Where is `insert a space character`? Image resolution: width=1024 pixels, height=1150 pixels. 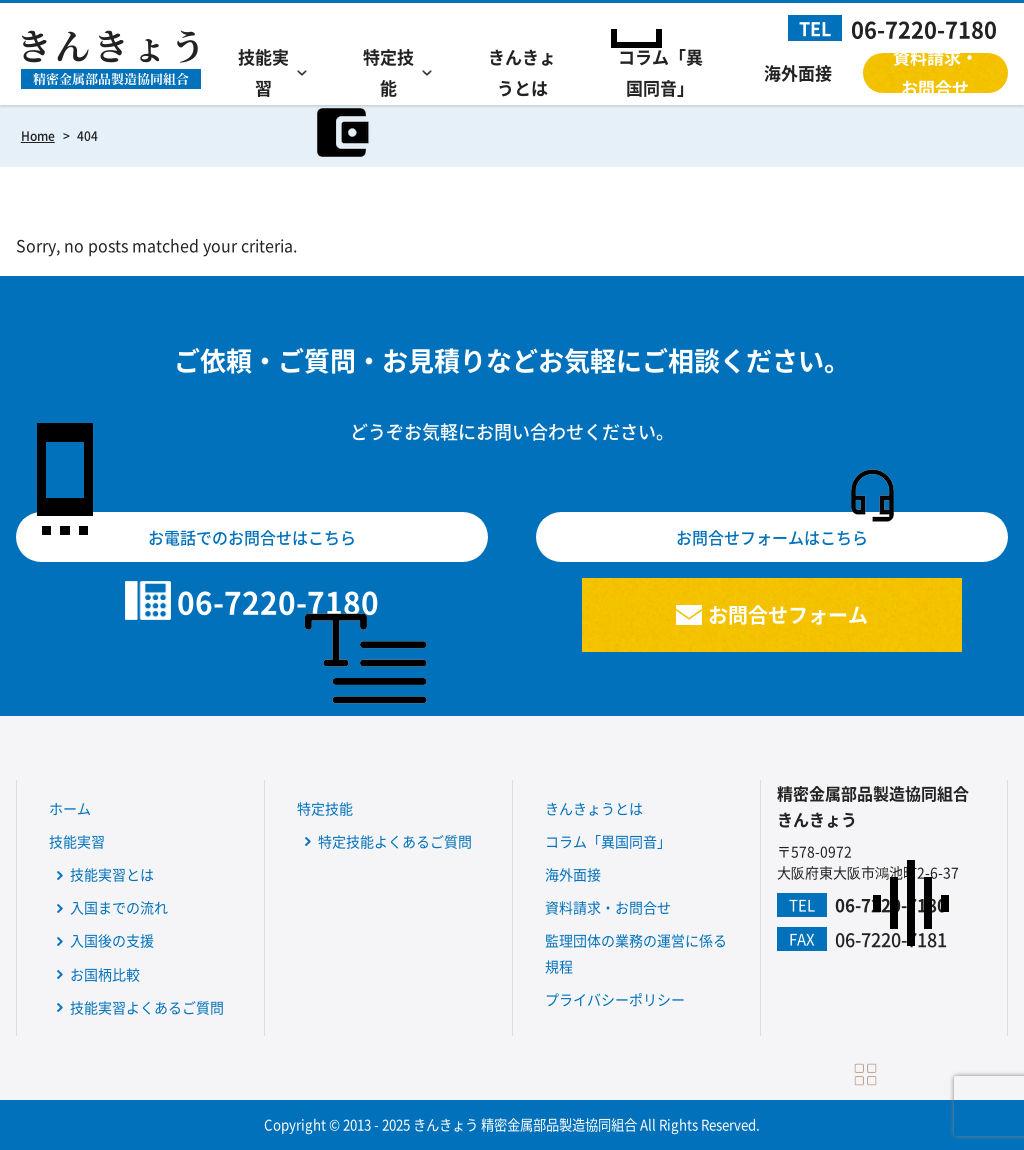 insert a space character is located at coordinates (636, 38).